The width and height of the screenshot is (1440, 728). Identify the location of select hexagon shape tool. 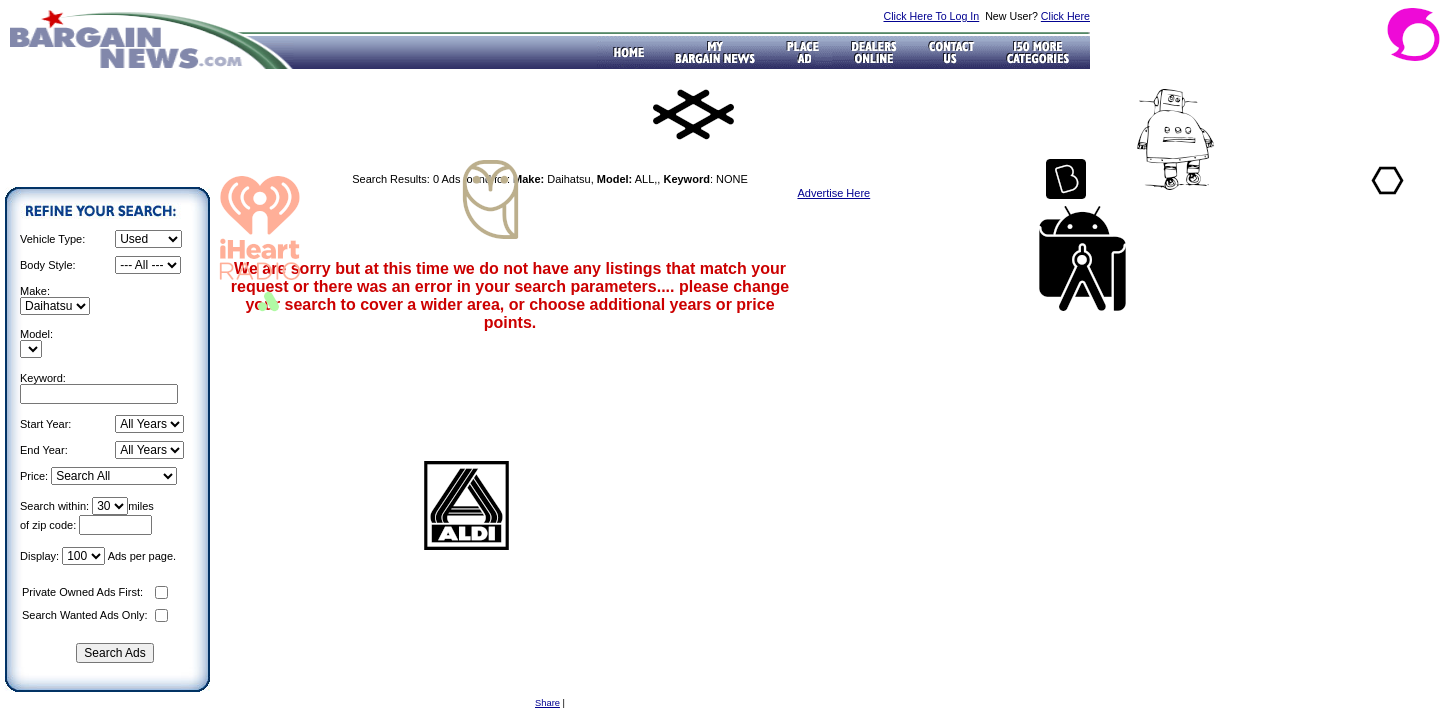
(1387, 180).